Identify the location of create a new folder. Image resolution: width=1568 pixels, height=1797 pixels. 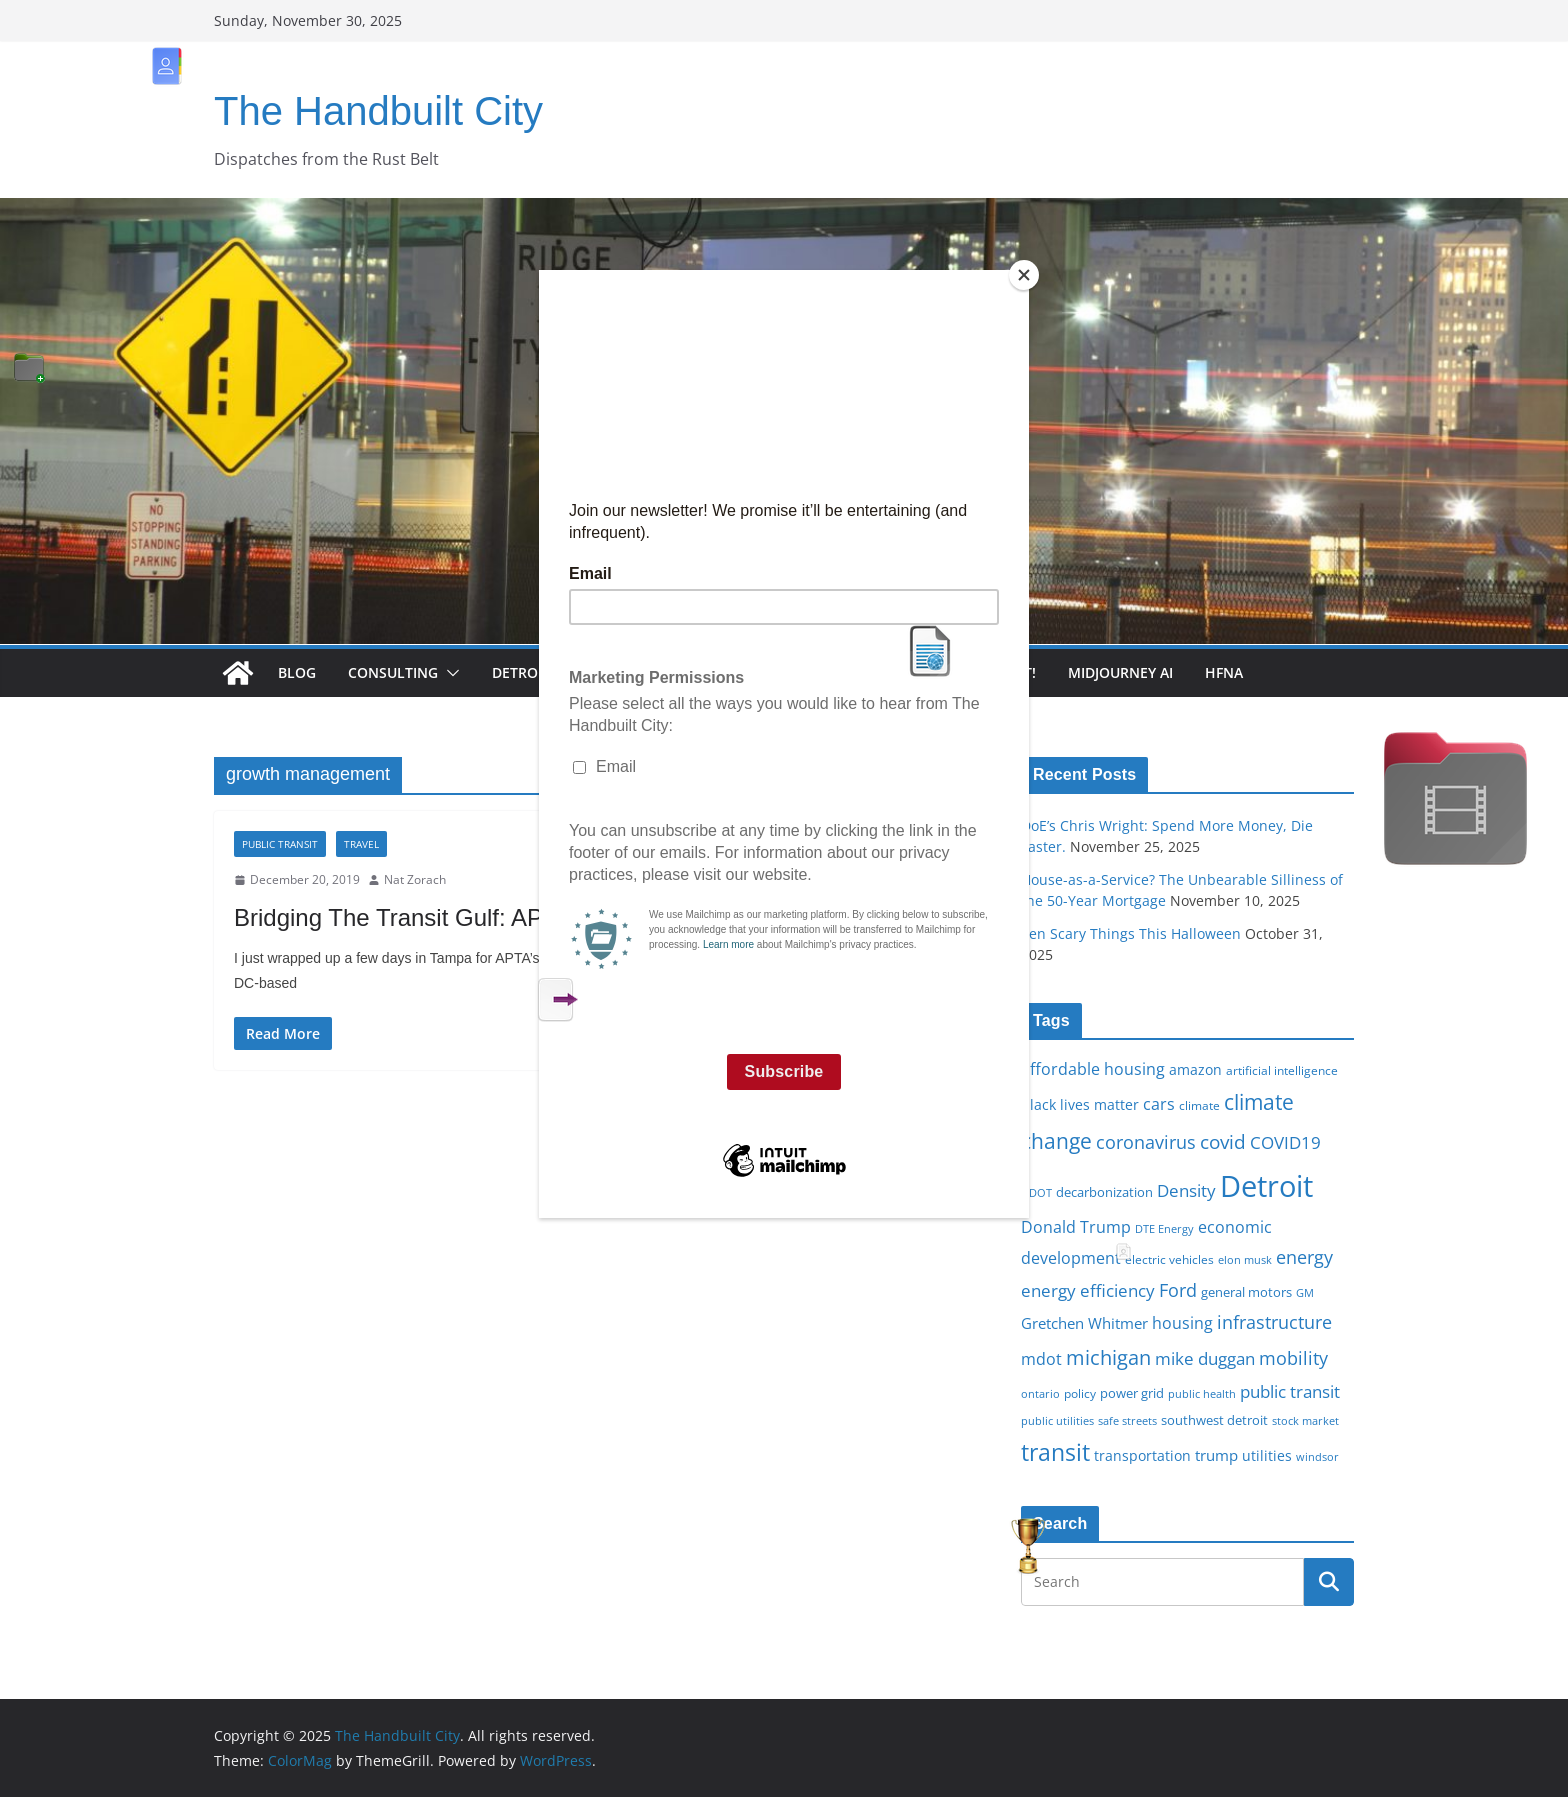
(29, 367).